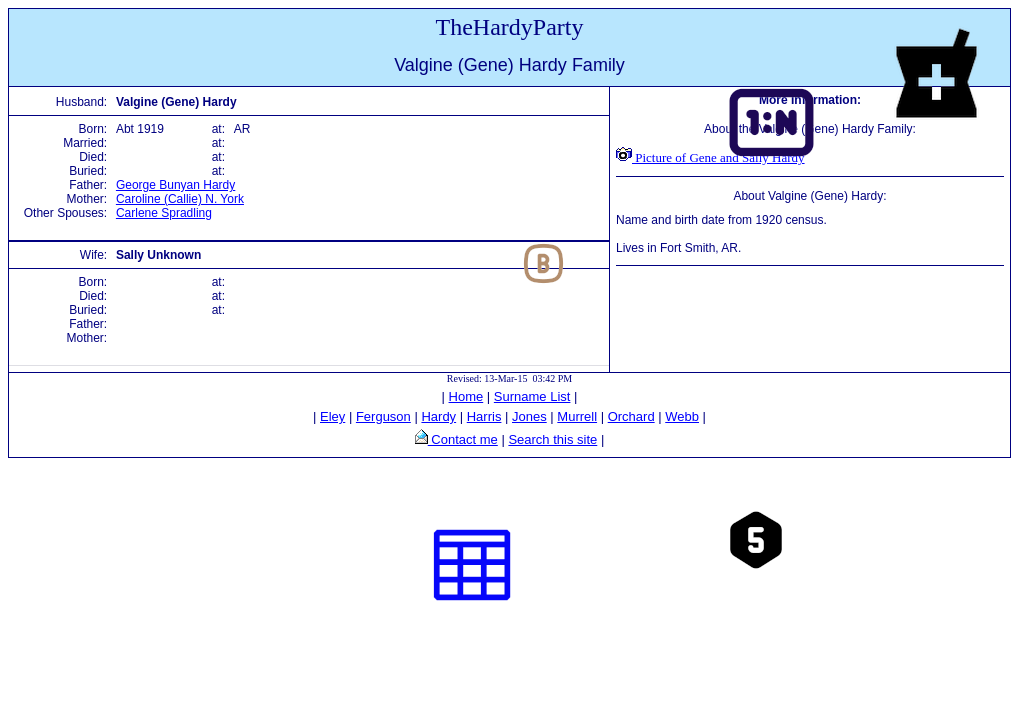 The height and width of the screenshot is (720, 1011). What do you see at coordinates (756, 540) in the screenshot?
I see `step 5 in a multi-step process` at bounding box center [756, 540].